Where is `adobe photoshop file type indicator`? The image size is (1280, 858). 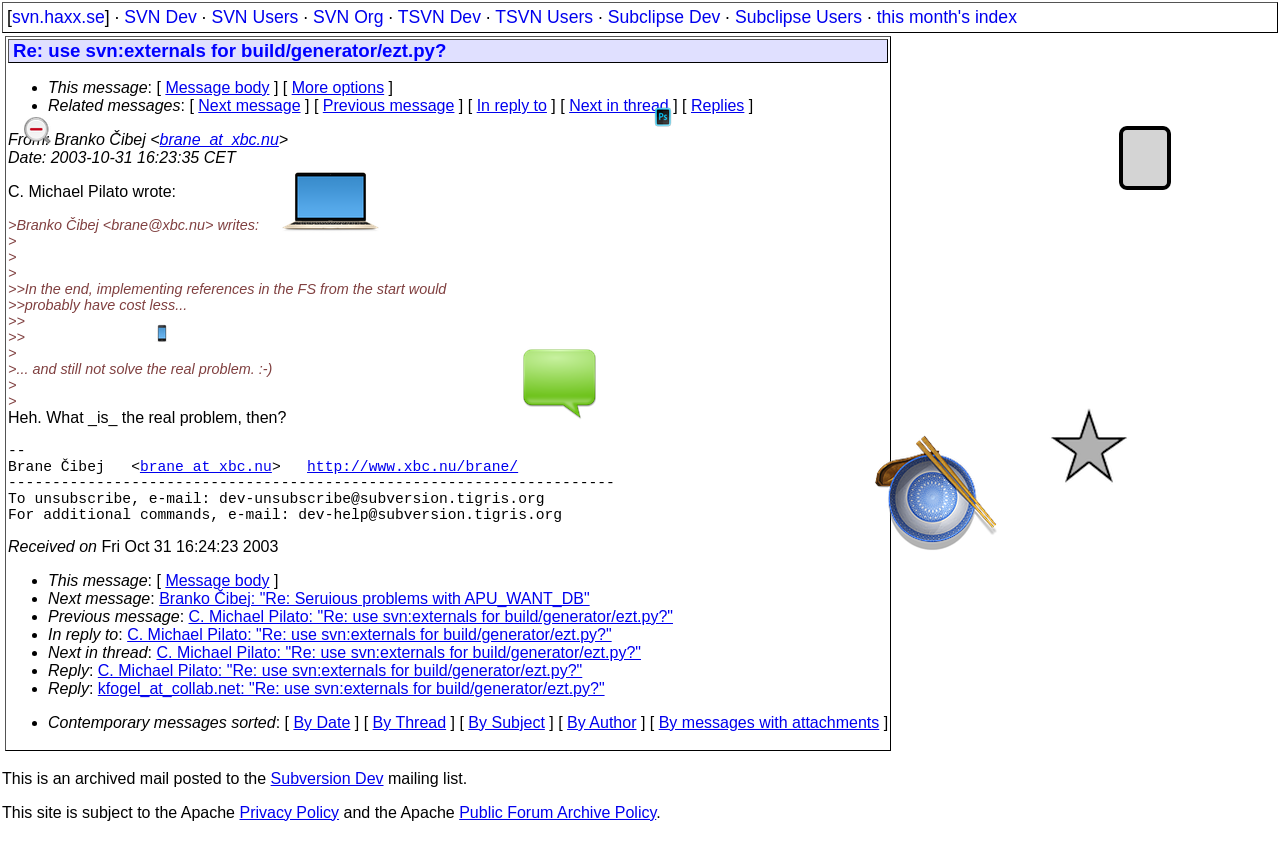
adobe photoshop file type indicator is located at coordinates (663, 117).